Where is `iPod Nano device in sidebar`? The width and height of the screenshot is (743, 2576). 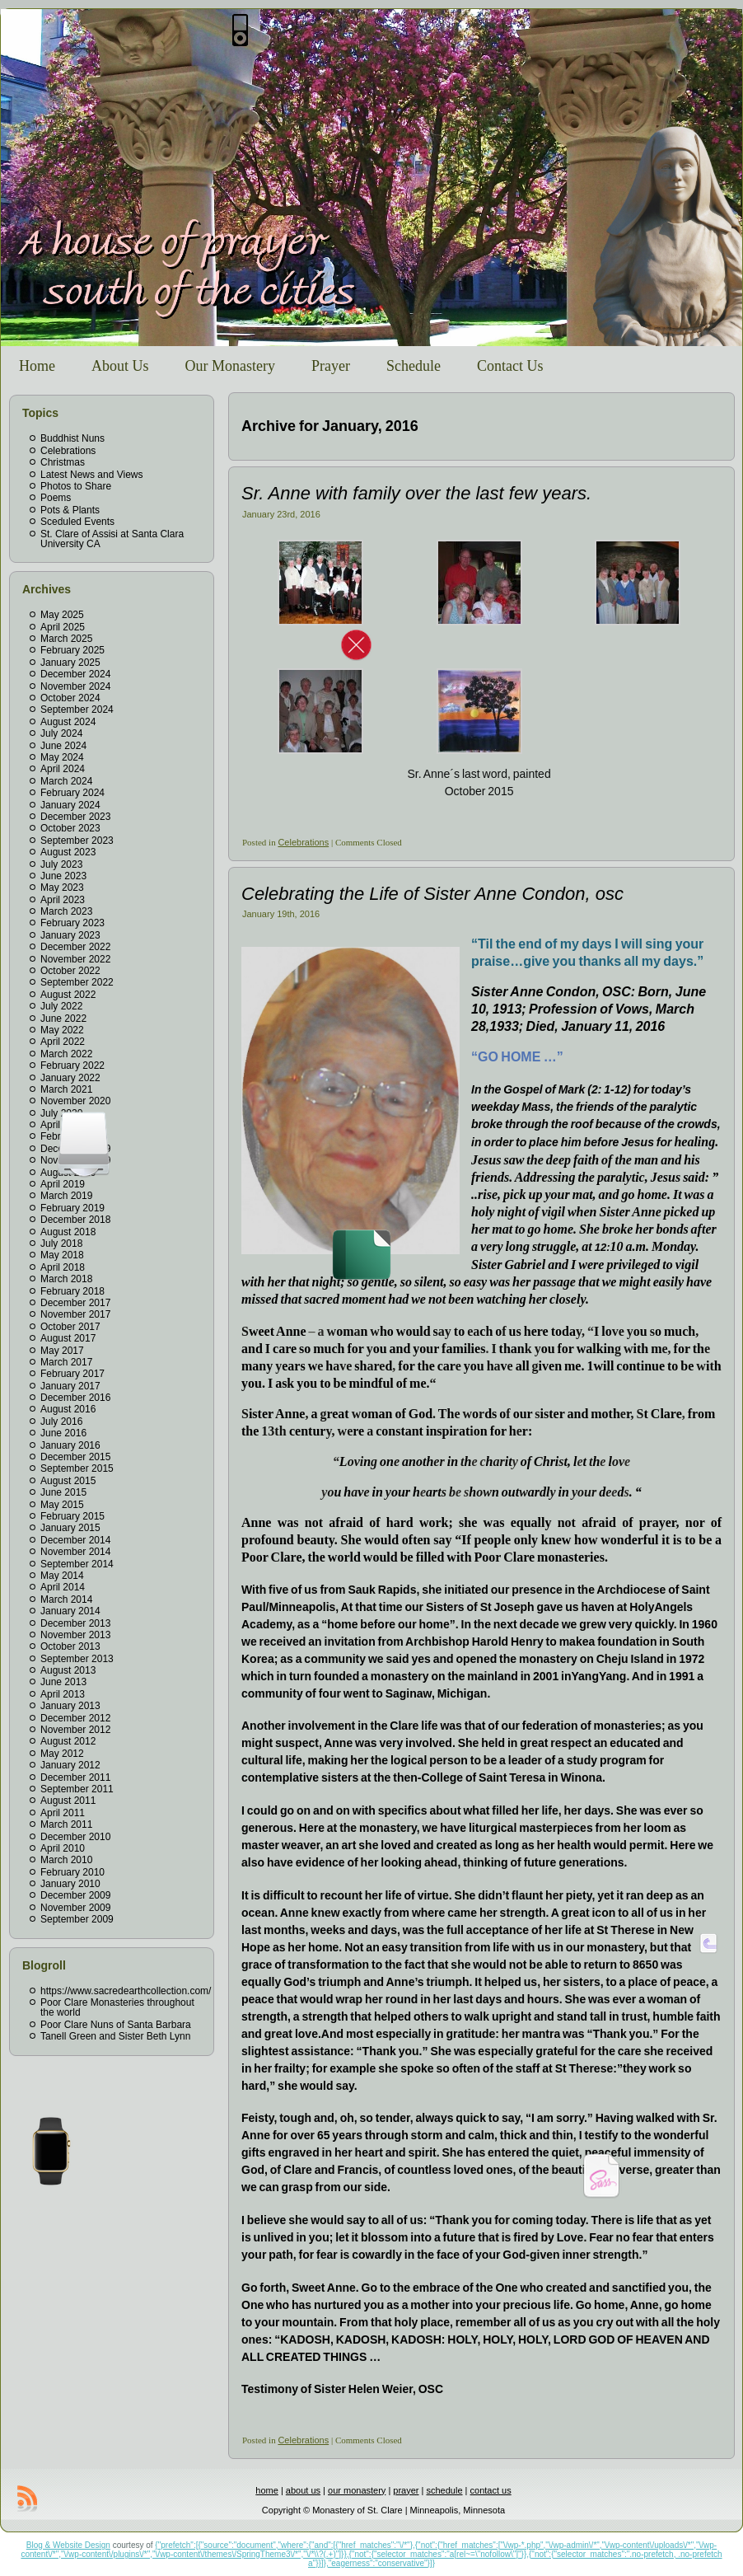
iPod Nano device in sidebar is located at coordinates (240, 30).